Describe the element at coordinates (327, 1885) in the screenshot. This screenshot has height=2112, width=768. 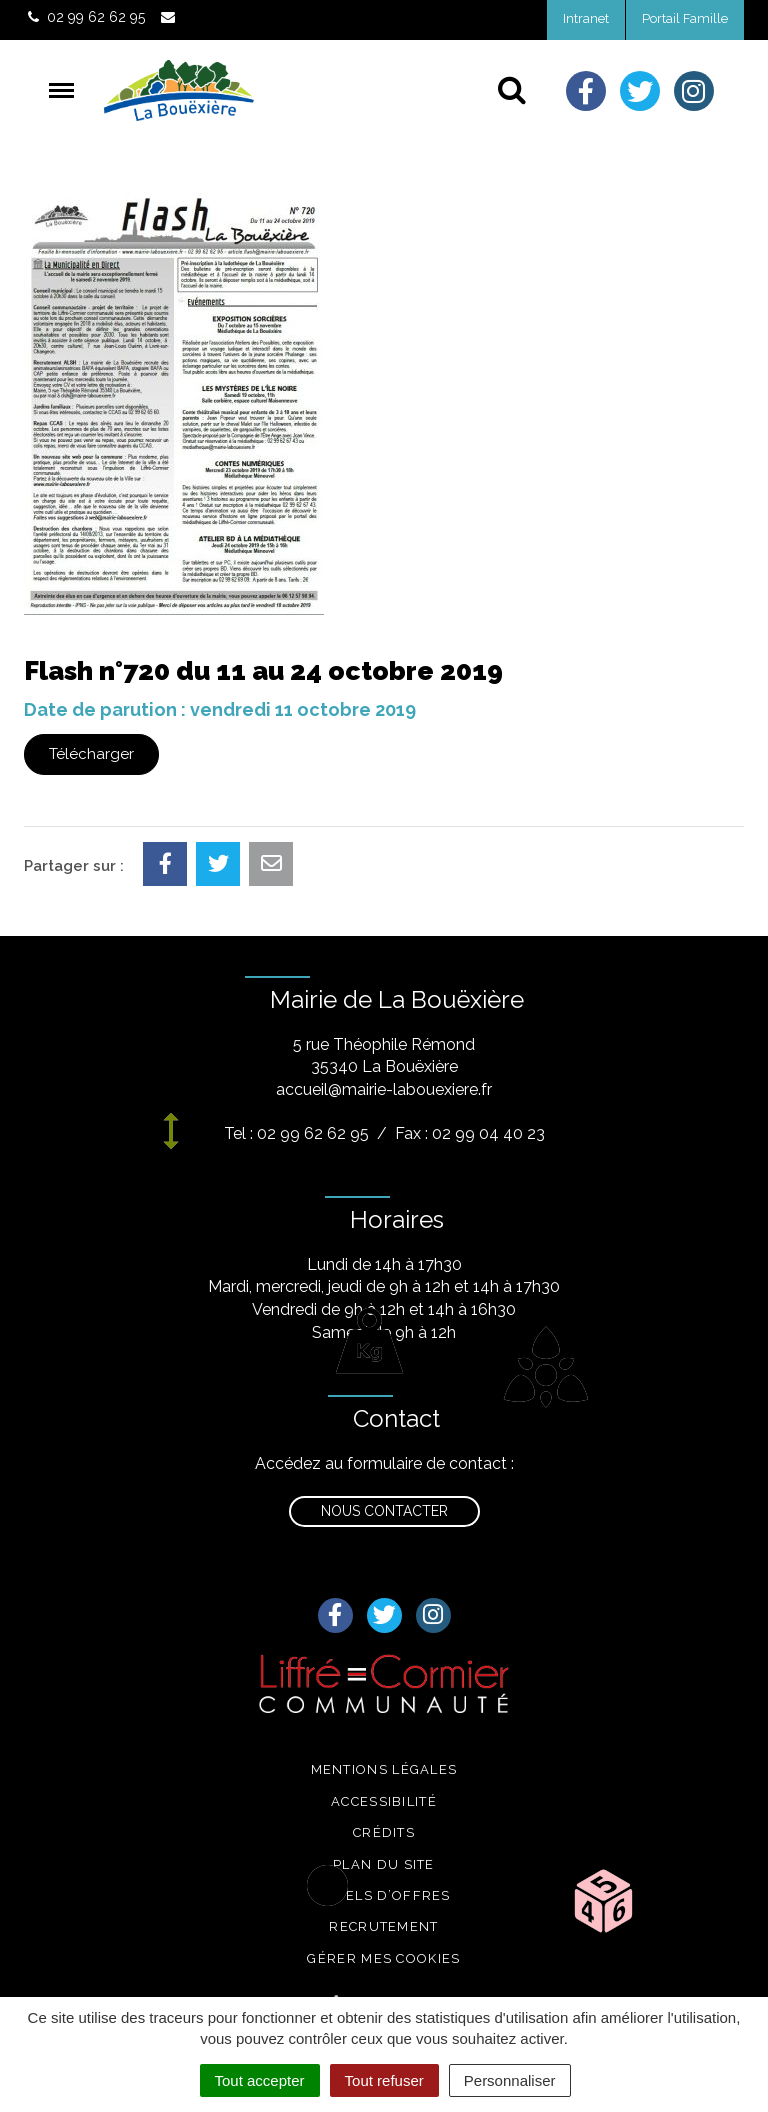
I see `unselected or inactive status indicator` at that location.